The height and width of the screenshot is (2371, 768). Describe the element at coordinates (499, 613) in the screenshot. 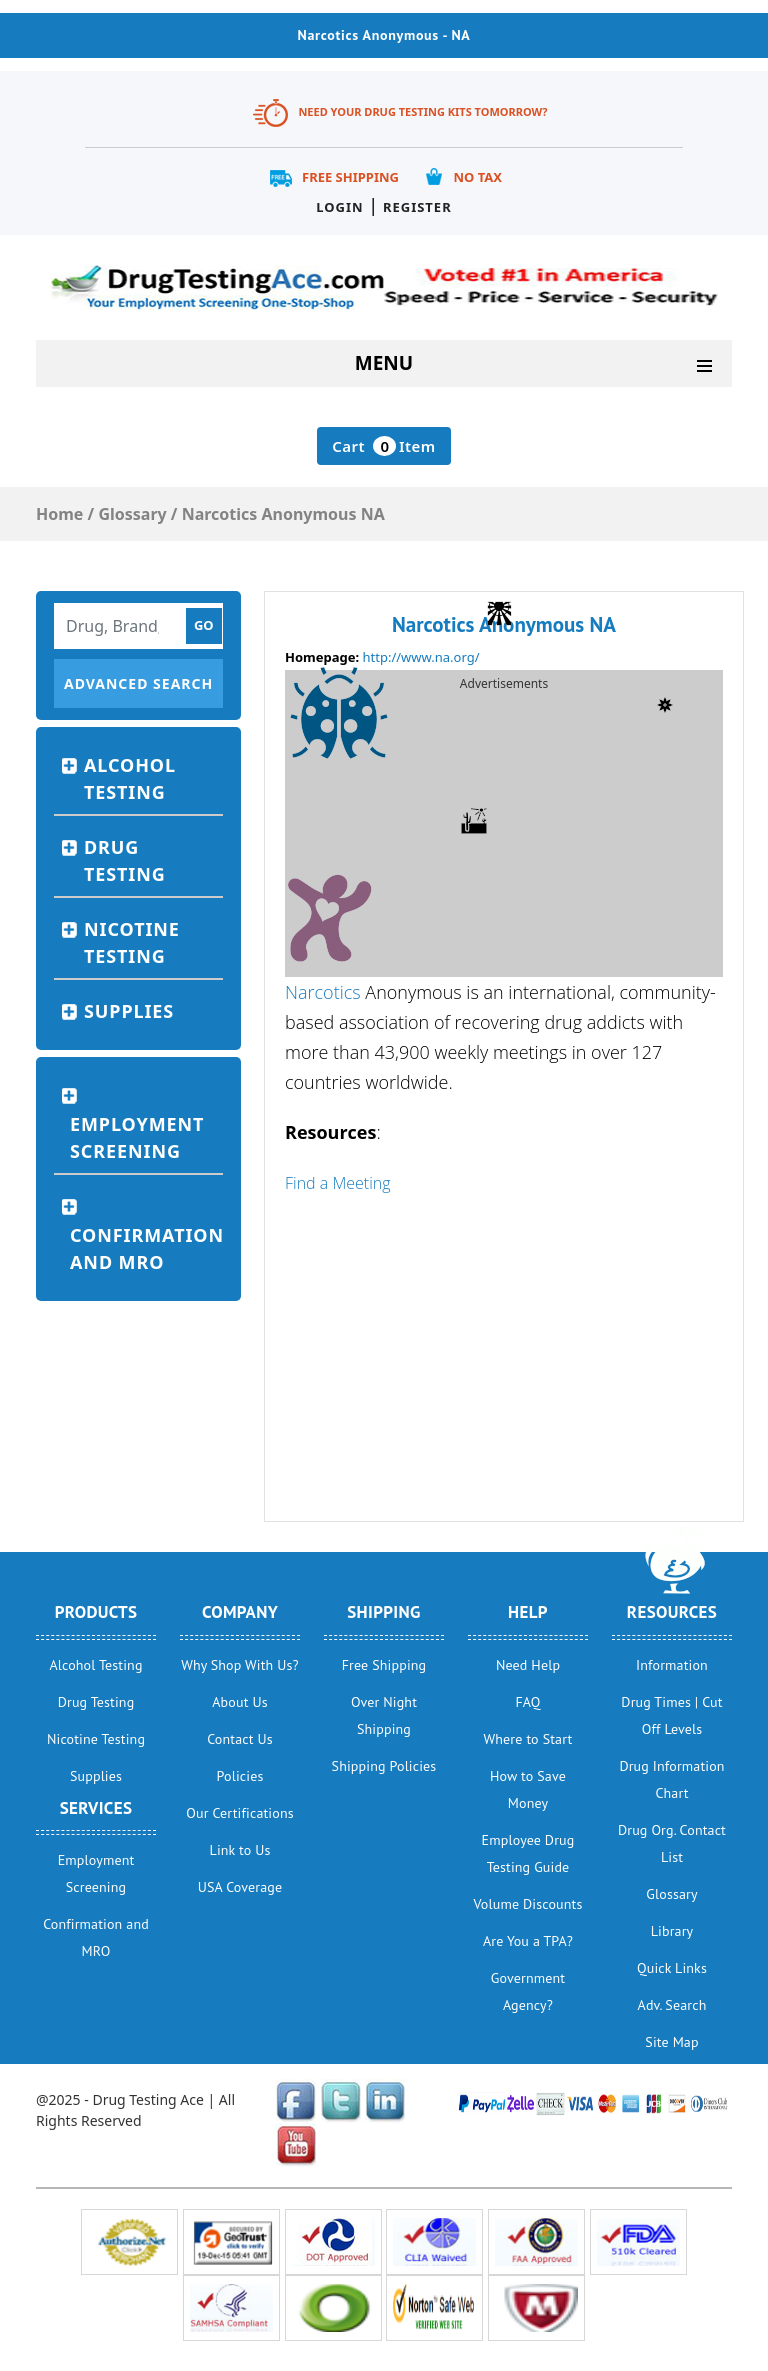

I see `indicates sunny or clear weather conditions` at that location.